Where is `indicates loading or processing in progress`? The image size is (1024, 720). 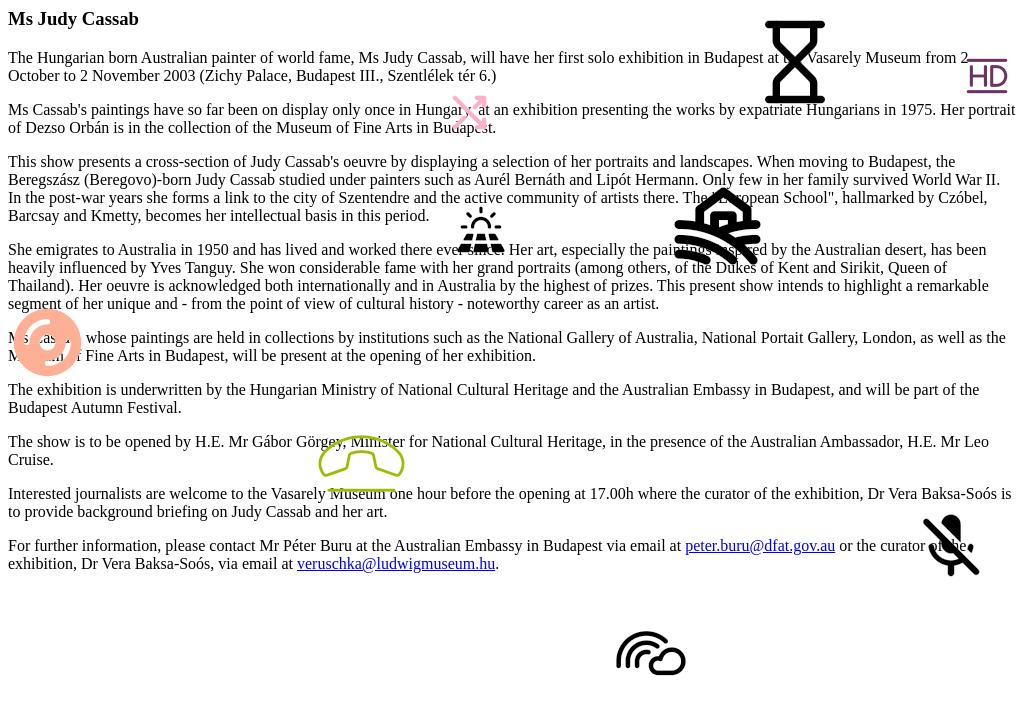 indicates loading or processing in progress is located at coordinates (795, 62).